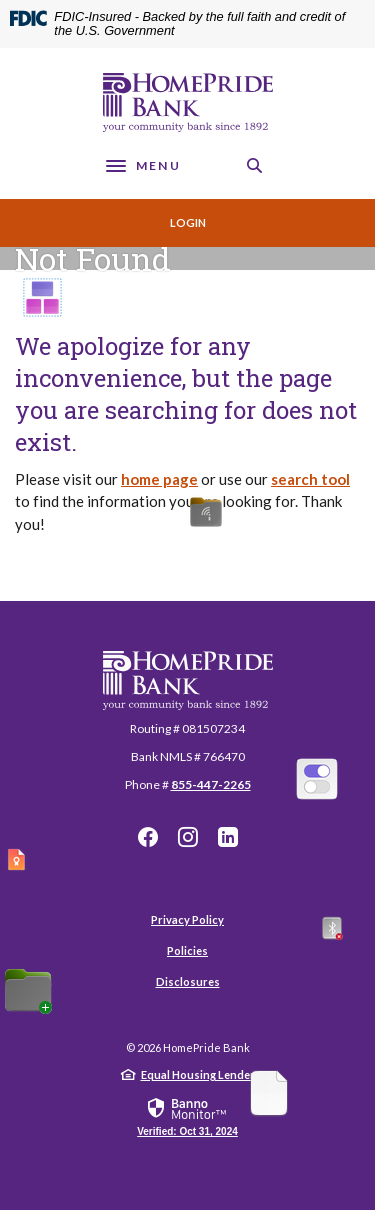 This screenshot has height=1210, width=375. I want to click on indicates bluetooth is disabled, so click(332, 928).